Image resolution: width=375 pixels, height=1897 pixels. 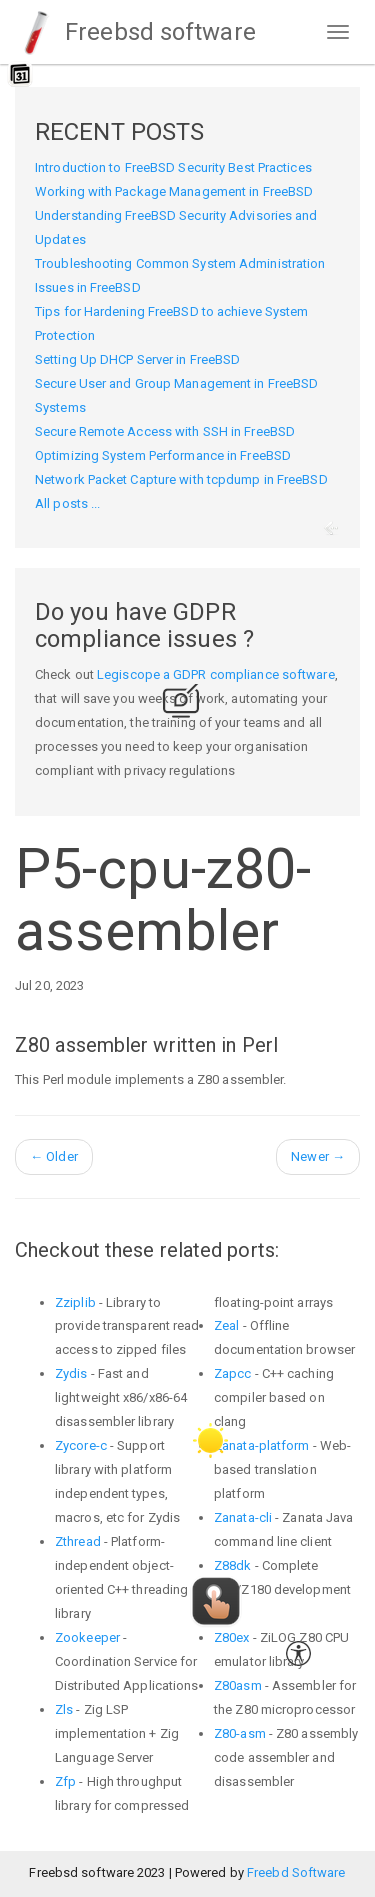 I want to click on indicates clear or sunny weather conditions, so click(x=210, y=1440).